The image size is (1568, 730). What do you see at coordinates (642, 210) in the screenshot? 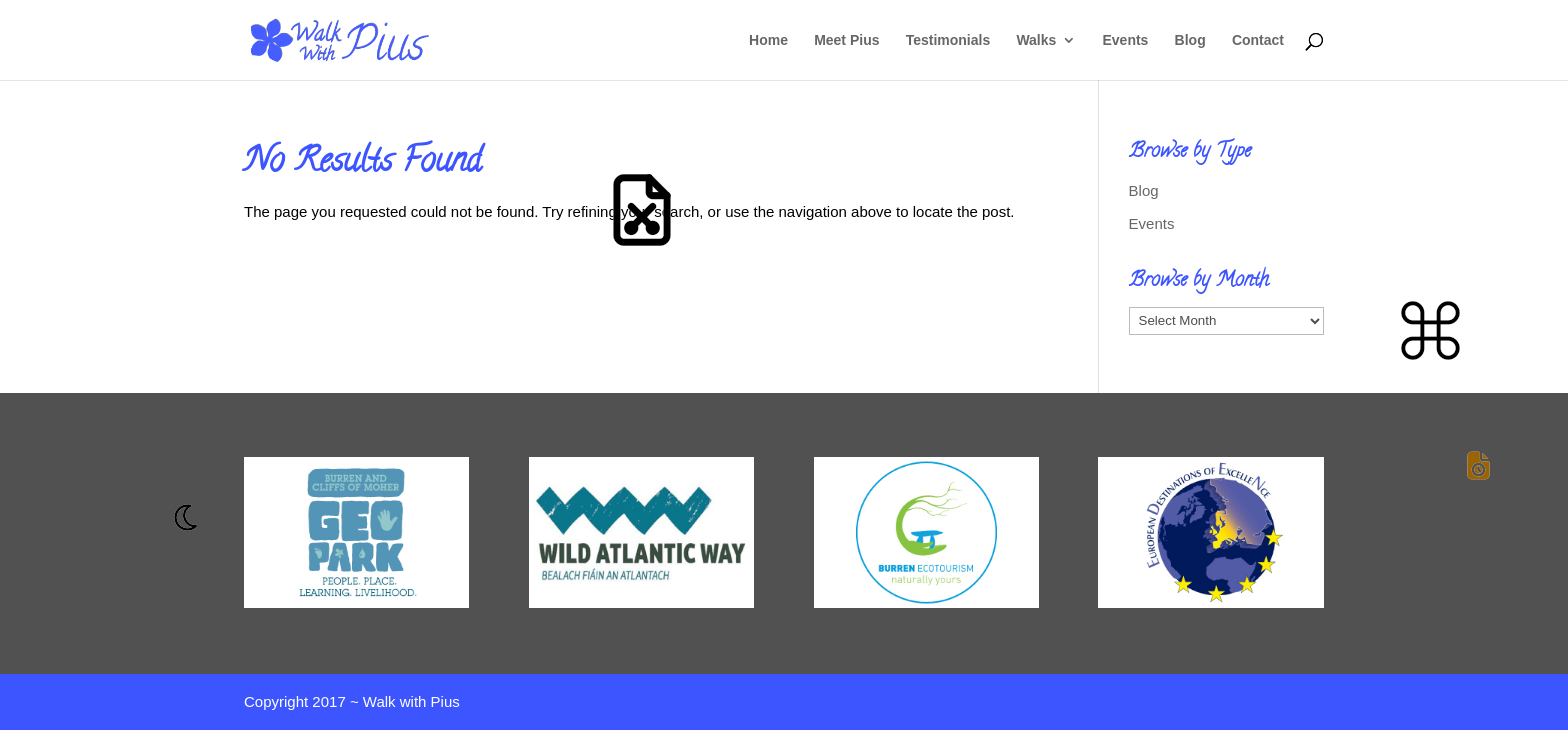
I see `cut or remove a file` at bounding box center [642, 210].